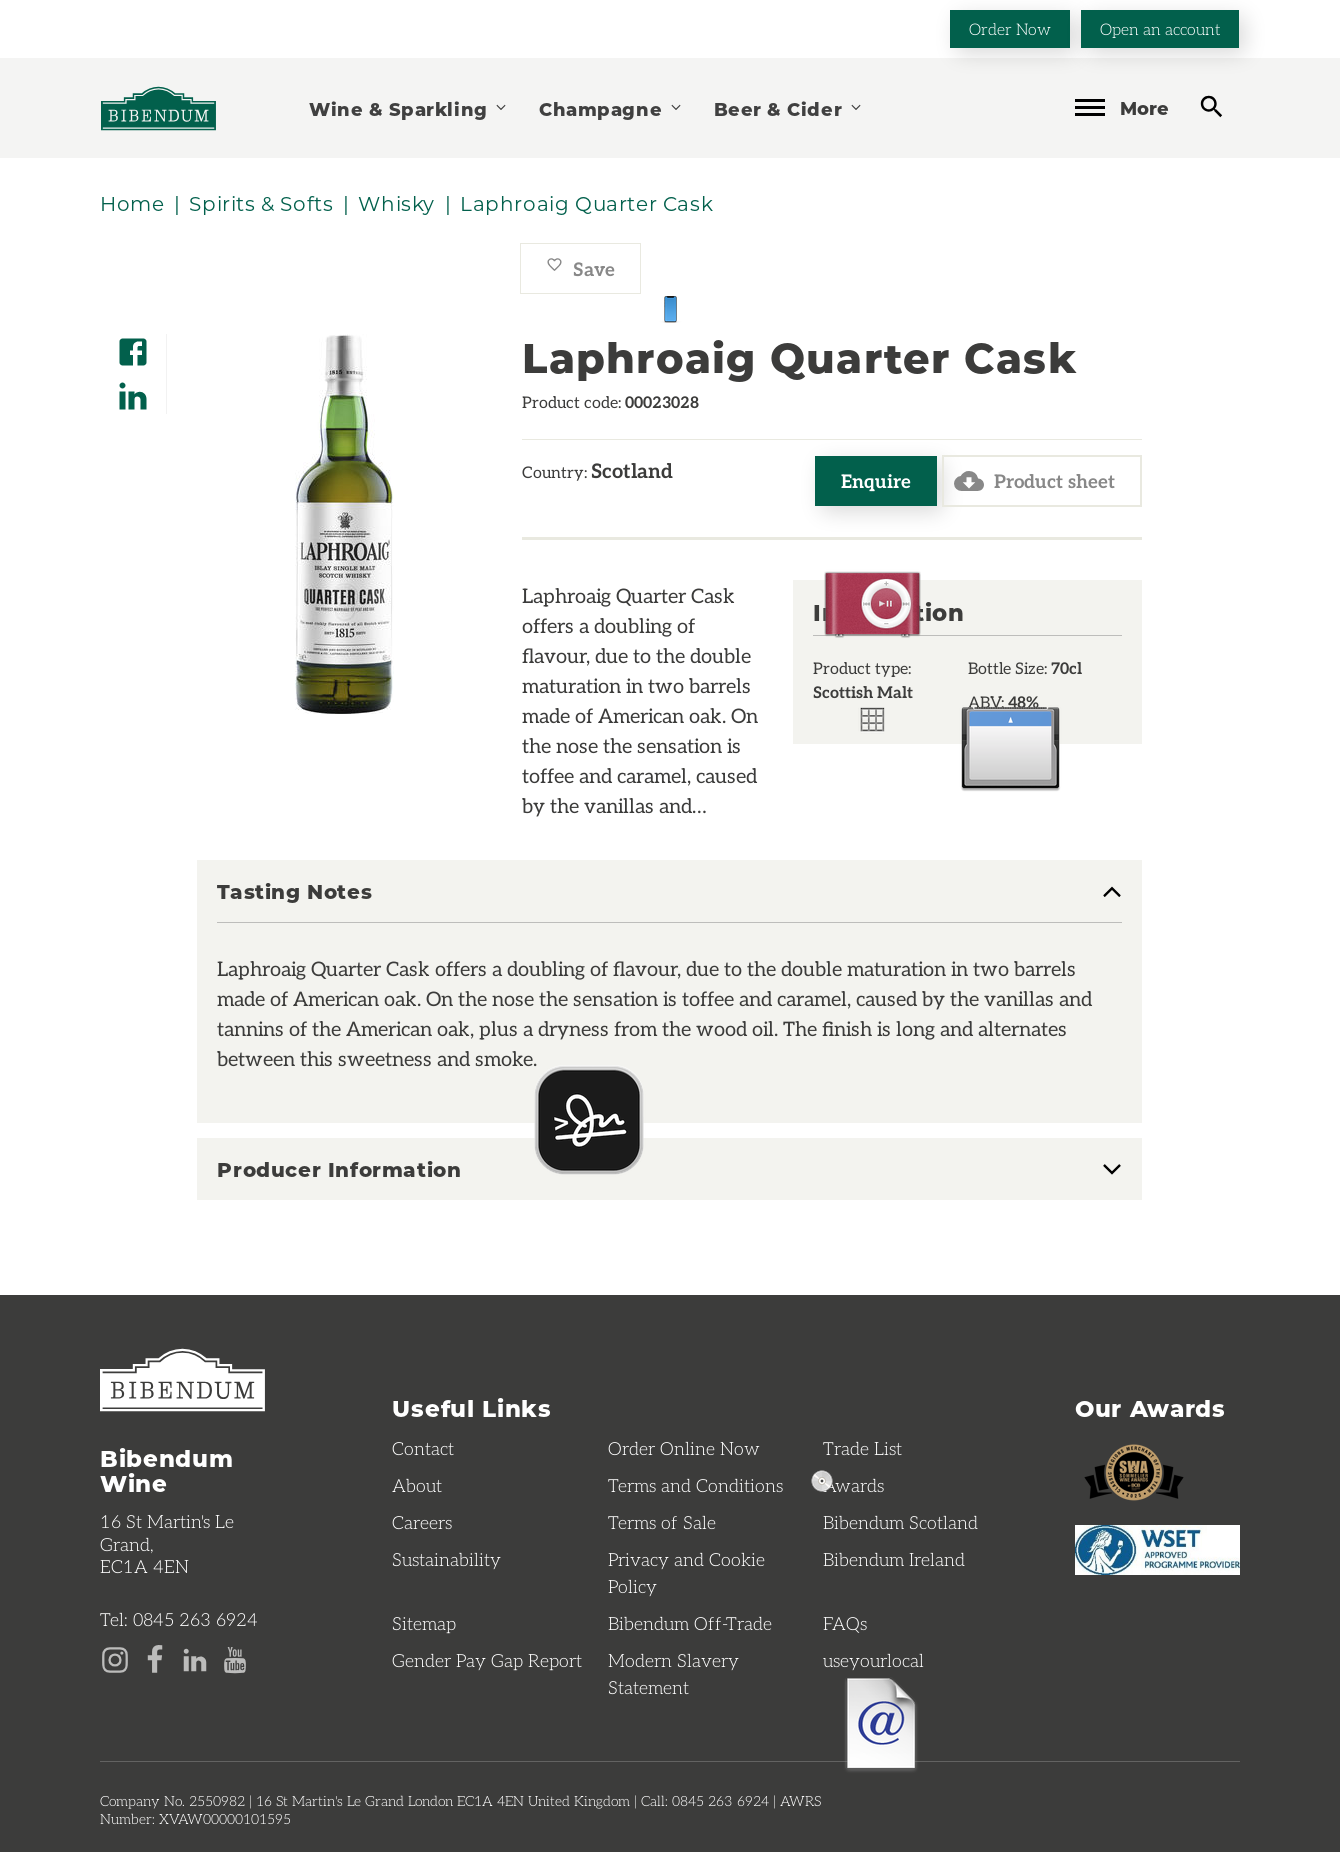 Image resolution: width=1340 pixels, height=1852 pixels. I want to click on switch to grid view layout, so click(871, 720).